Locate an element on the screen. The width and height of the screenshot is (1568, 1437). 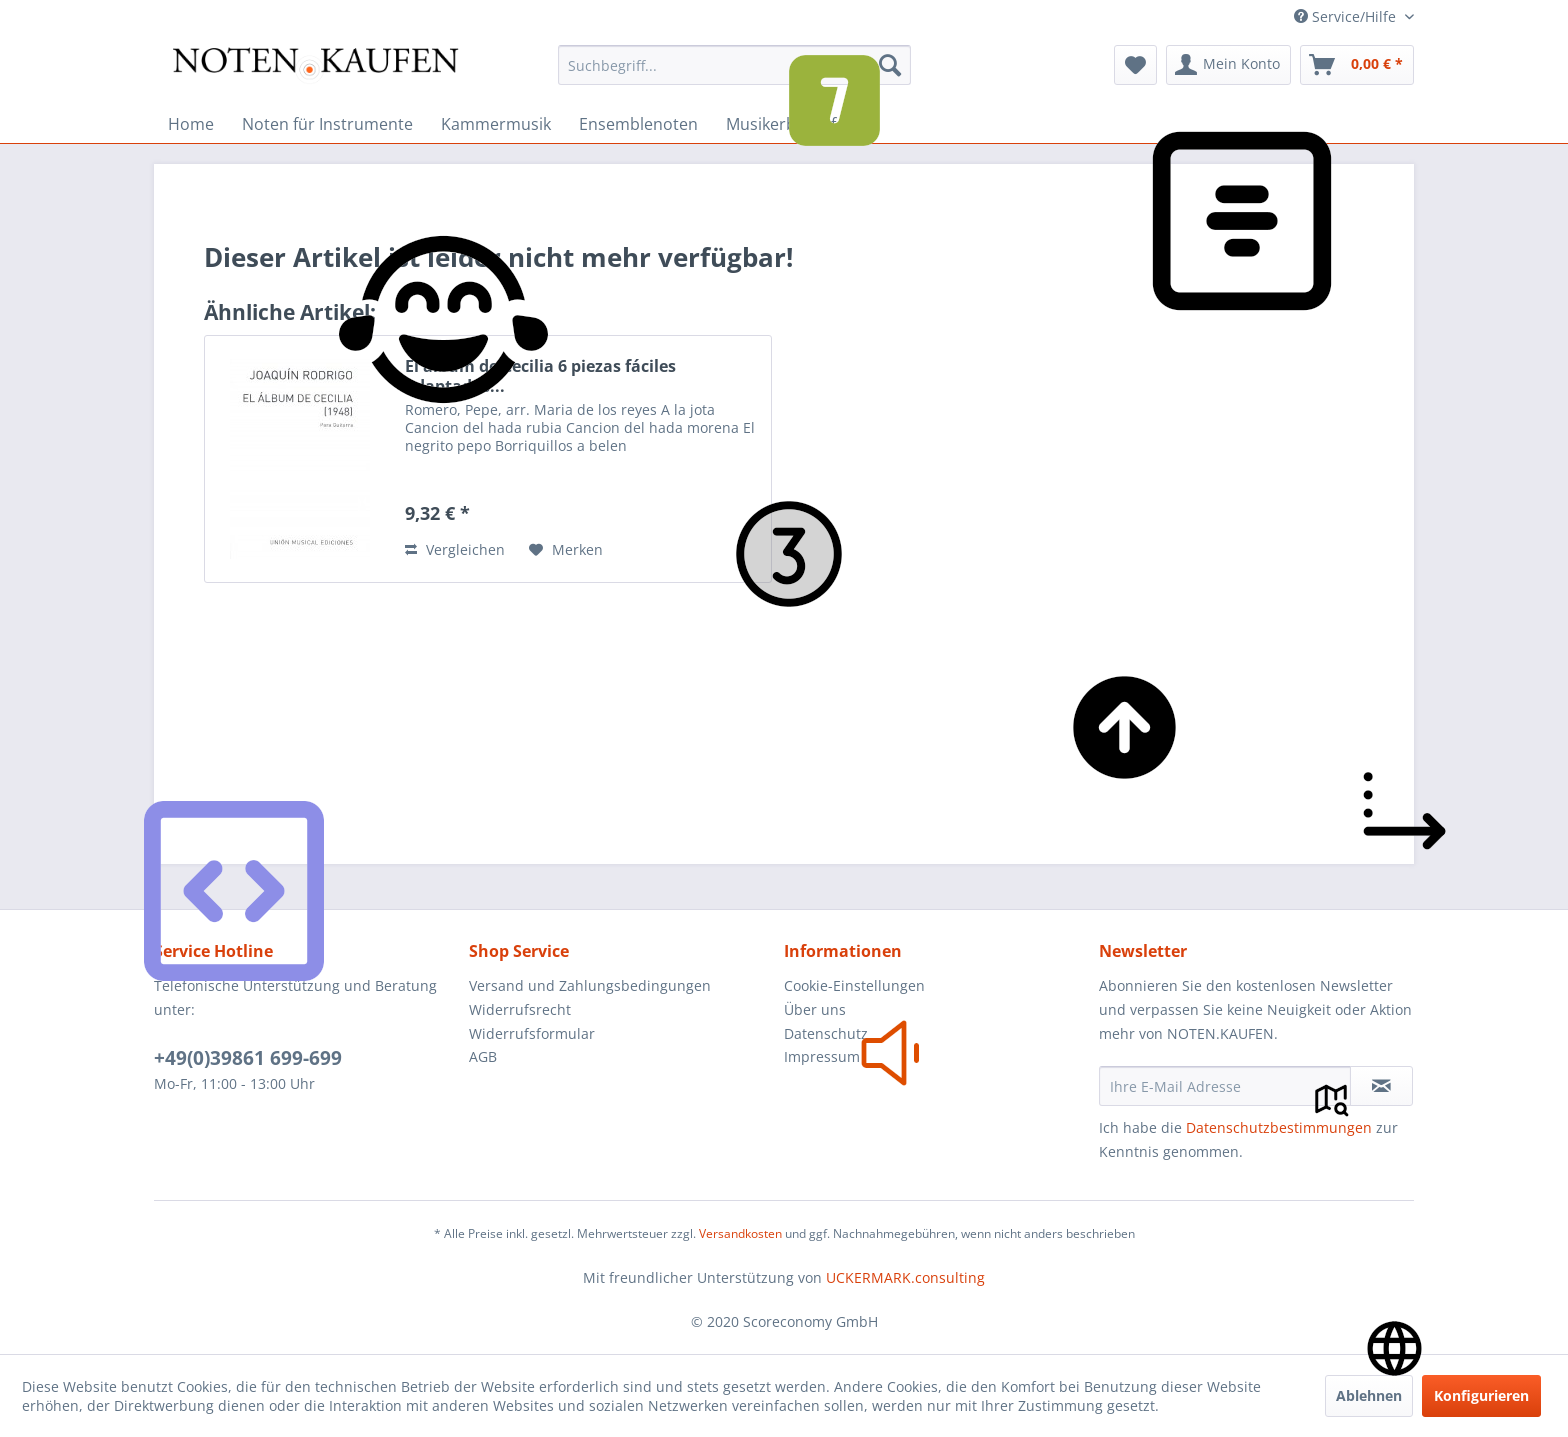
upload a file or content is located at coordinates (1124, 727).